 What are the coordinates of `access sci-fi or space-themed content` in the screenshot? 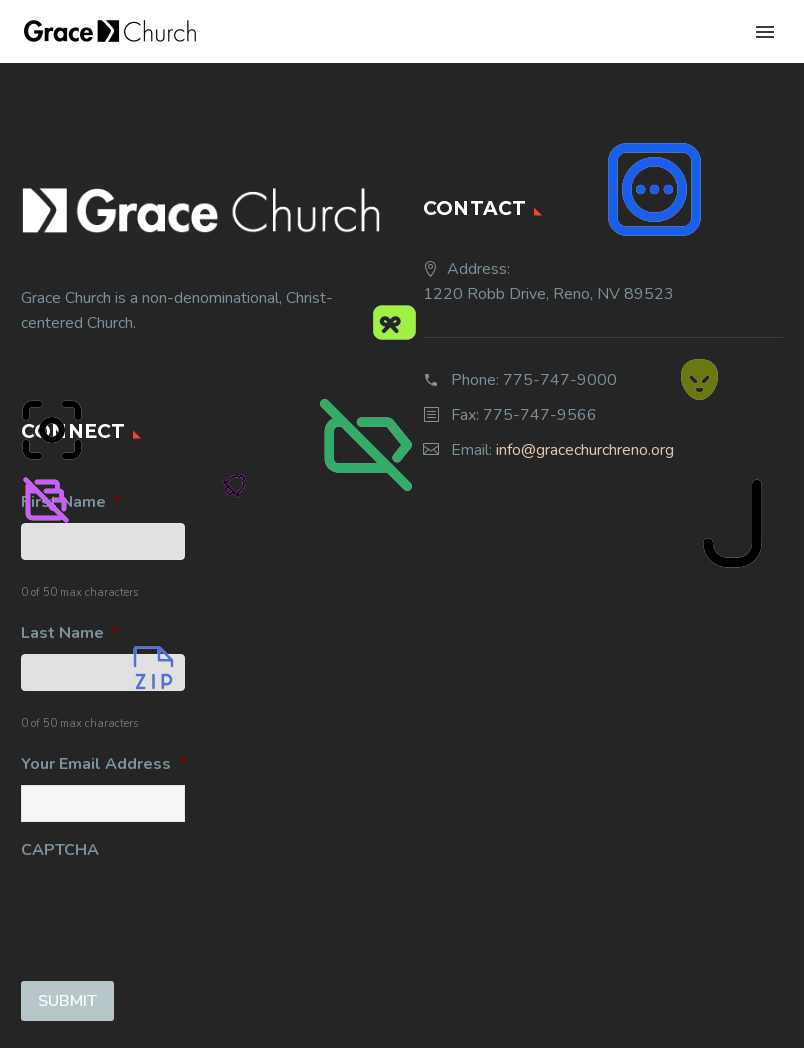 It's located at (699, 379).